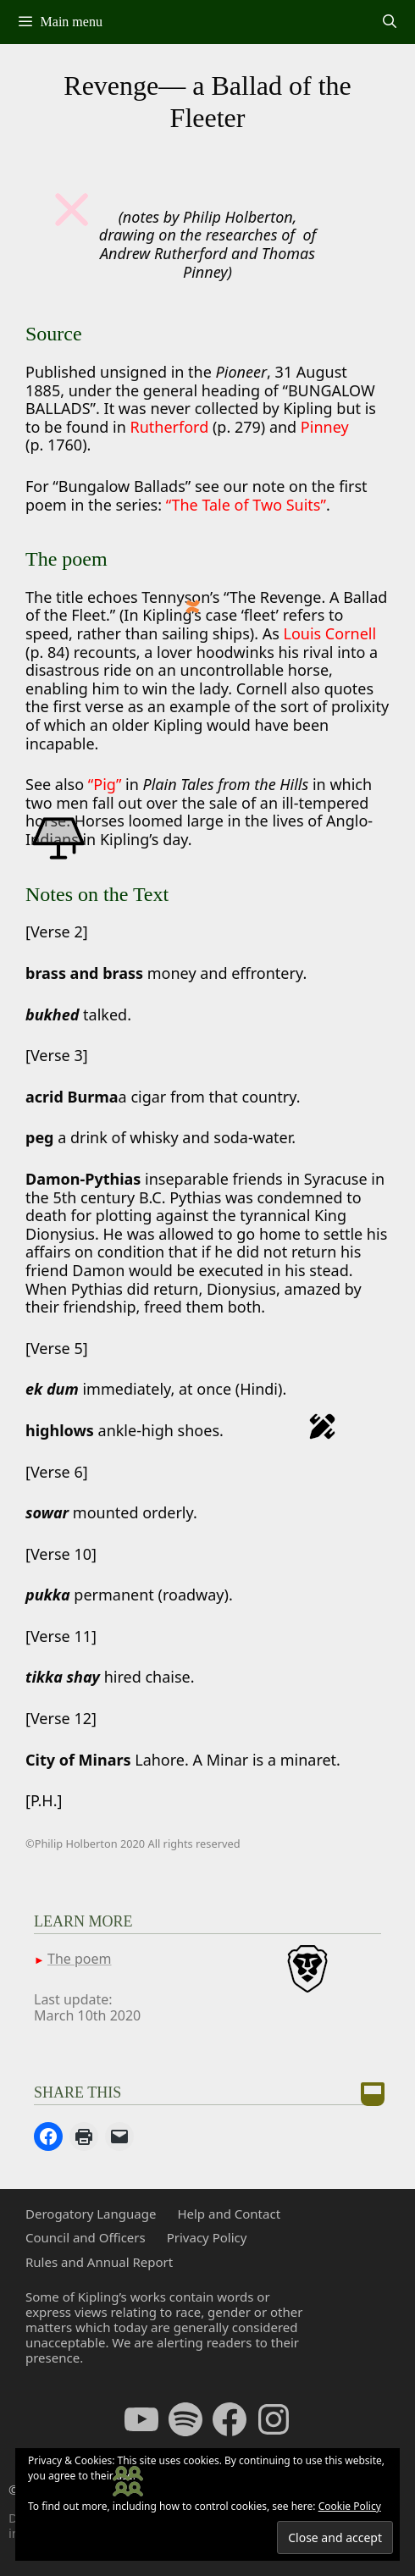 This screenshot has width=415, height=2576. I want to click on open the Brave browser, so click(307, 1969).